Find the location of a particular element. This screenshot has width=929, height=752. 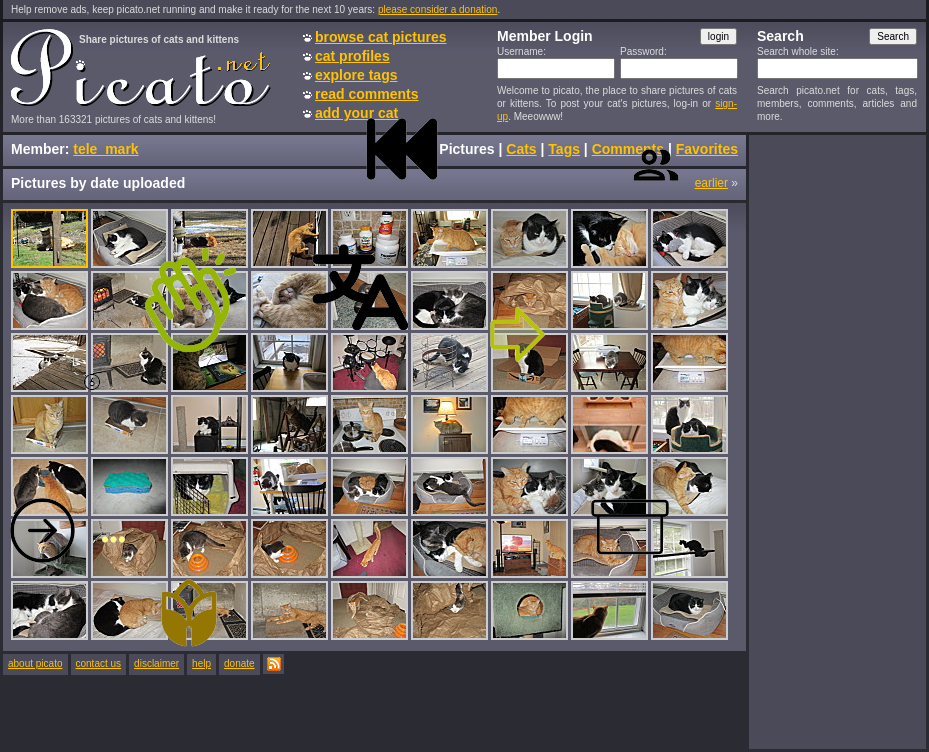

filter by grain or wheat products is located at coordinates (189, 614).